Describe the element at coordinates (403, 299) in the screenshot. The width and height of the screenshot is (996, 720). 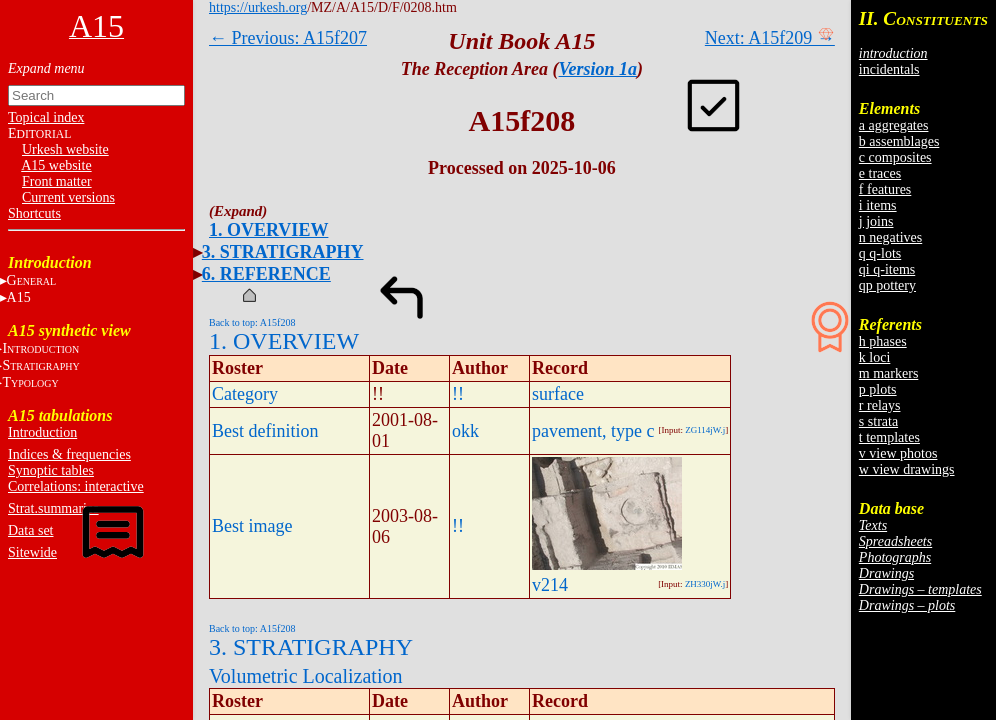
I see `go back to previous screen` at that location.